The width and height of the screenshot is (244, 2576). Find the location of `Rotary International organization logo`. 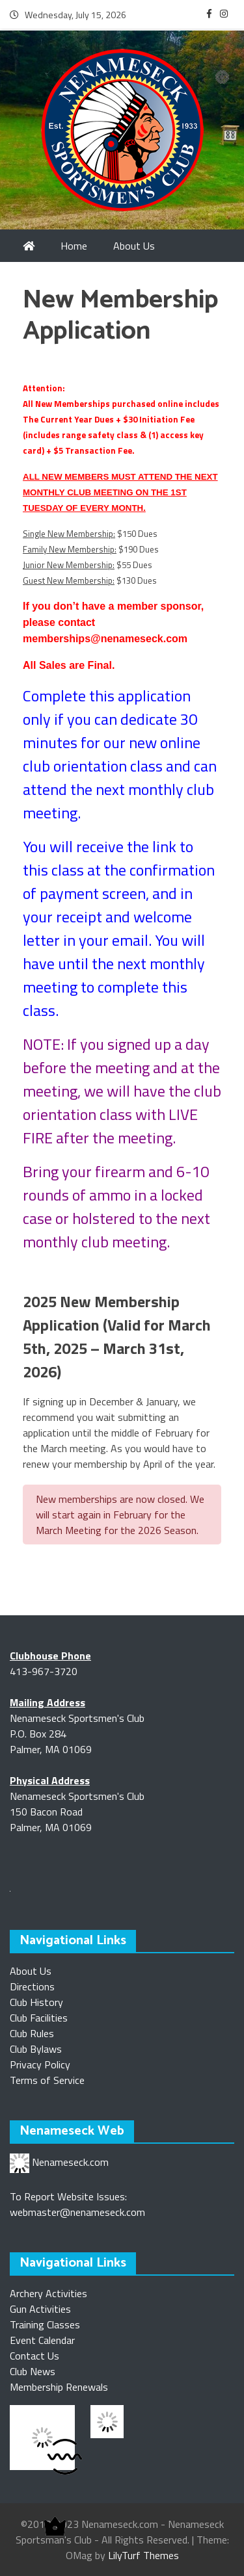

Rotary International organization logo is located at coordinates (222, 77).